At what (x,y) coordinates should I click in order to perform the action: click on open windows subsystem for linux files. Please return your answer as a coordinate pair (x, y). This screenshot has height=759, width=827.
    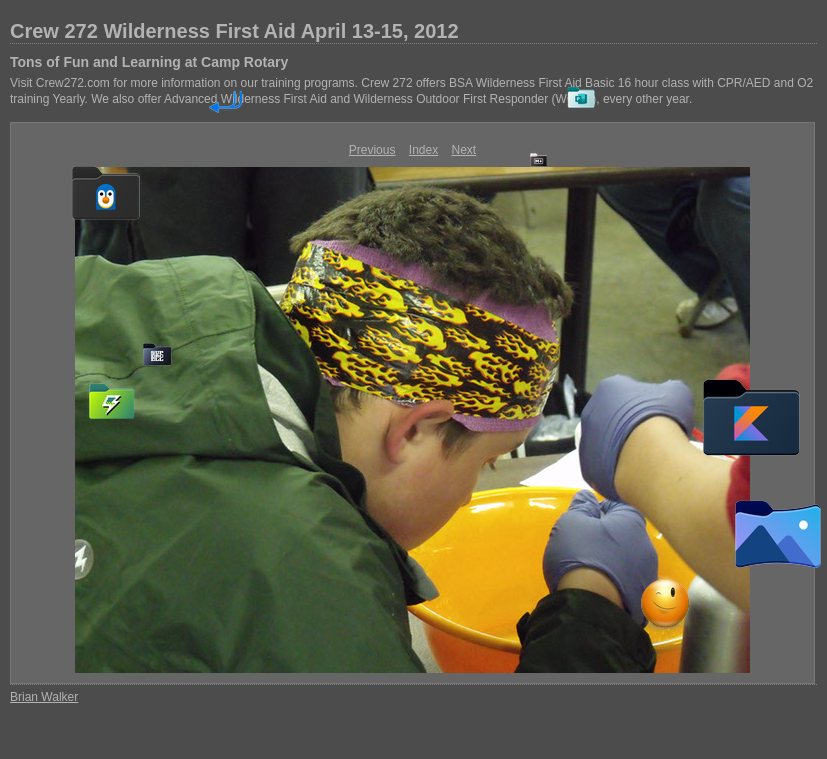
    Looking at the image, I should click on (105, 194).